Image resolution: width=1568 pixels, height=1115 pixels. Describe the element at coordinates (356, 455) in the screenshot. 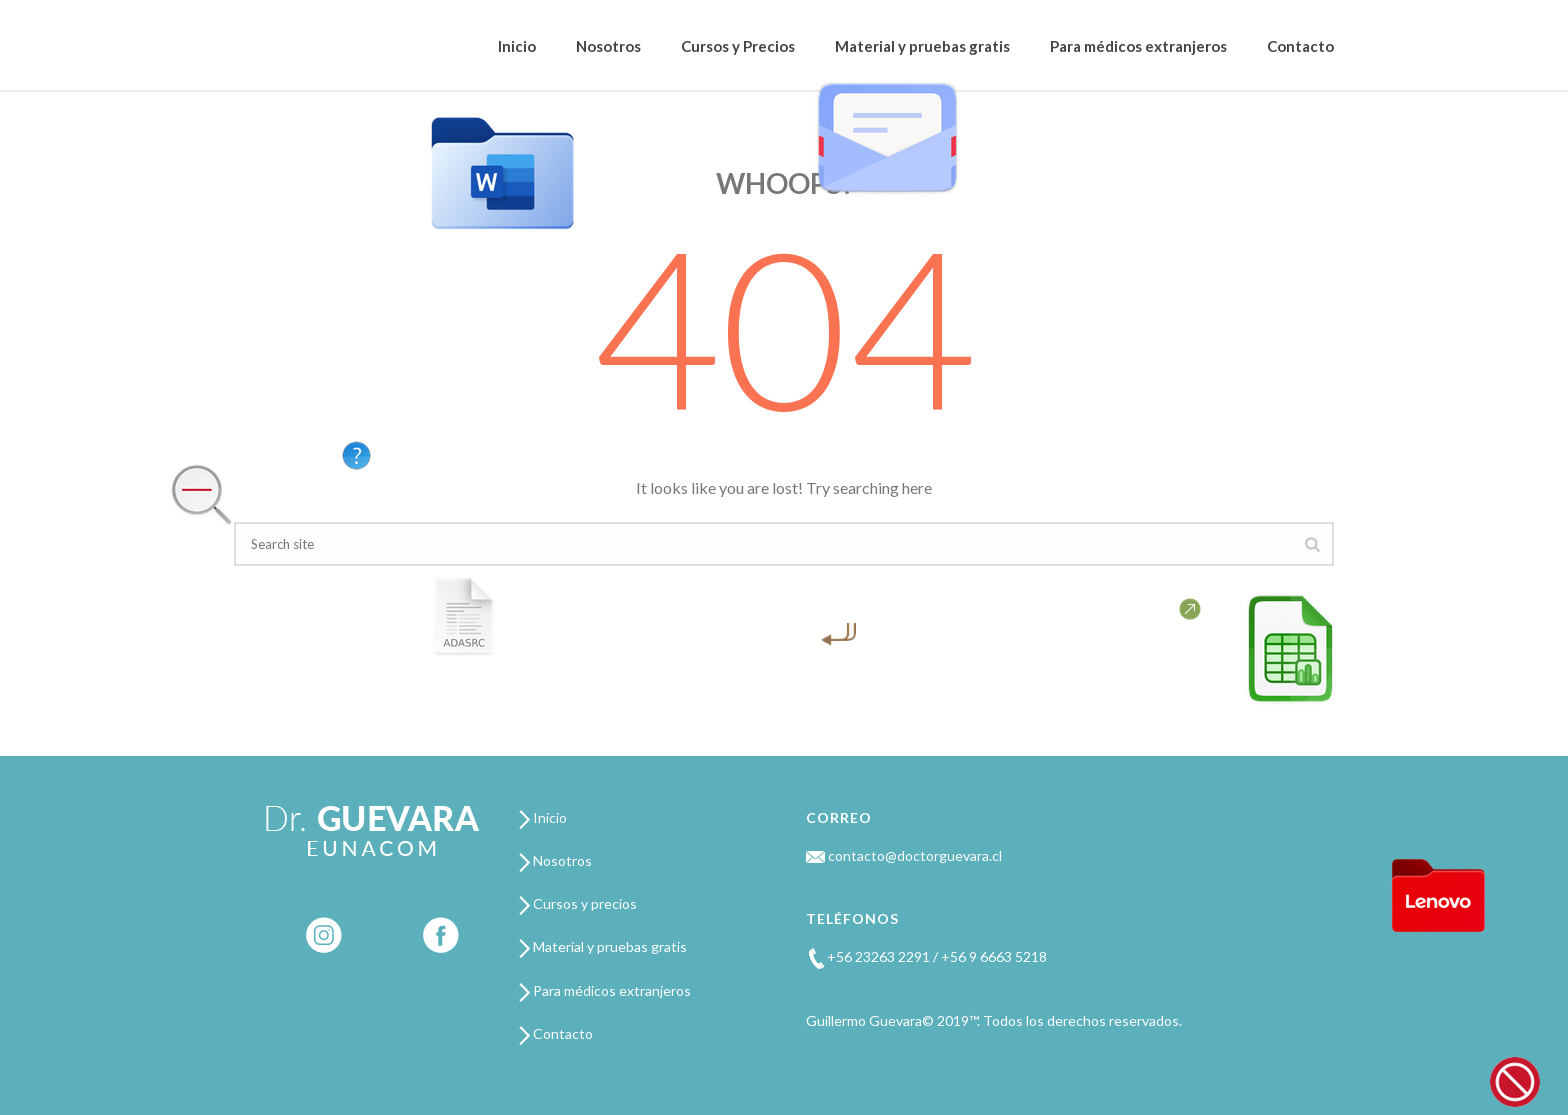

I see `access help documentation or support` at that location.